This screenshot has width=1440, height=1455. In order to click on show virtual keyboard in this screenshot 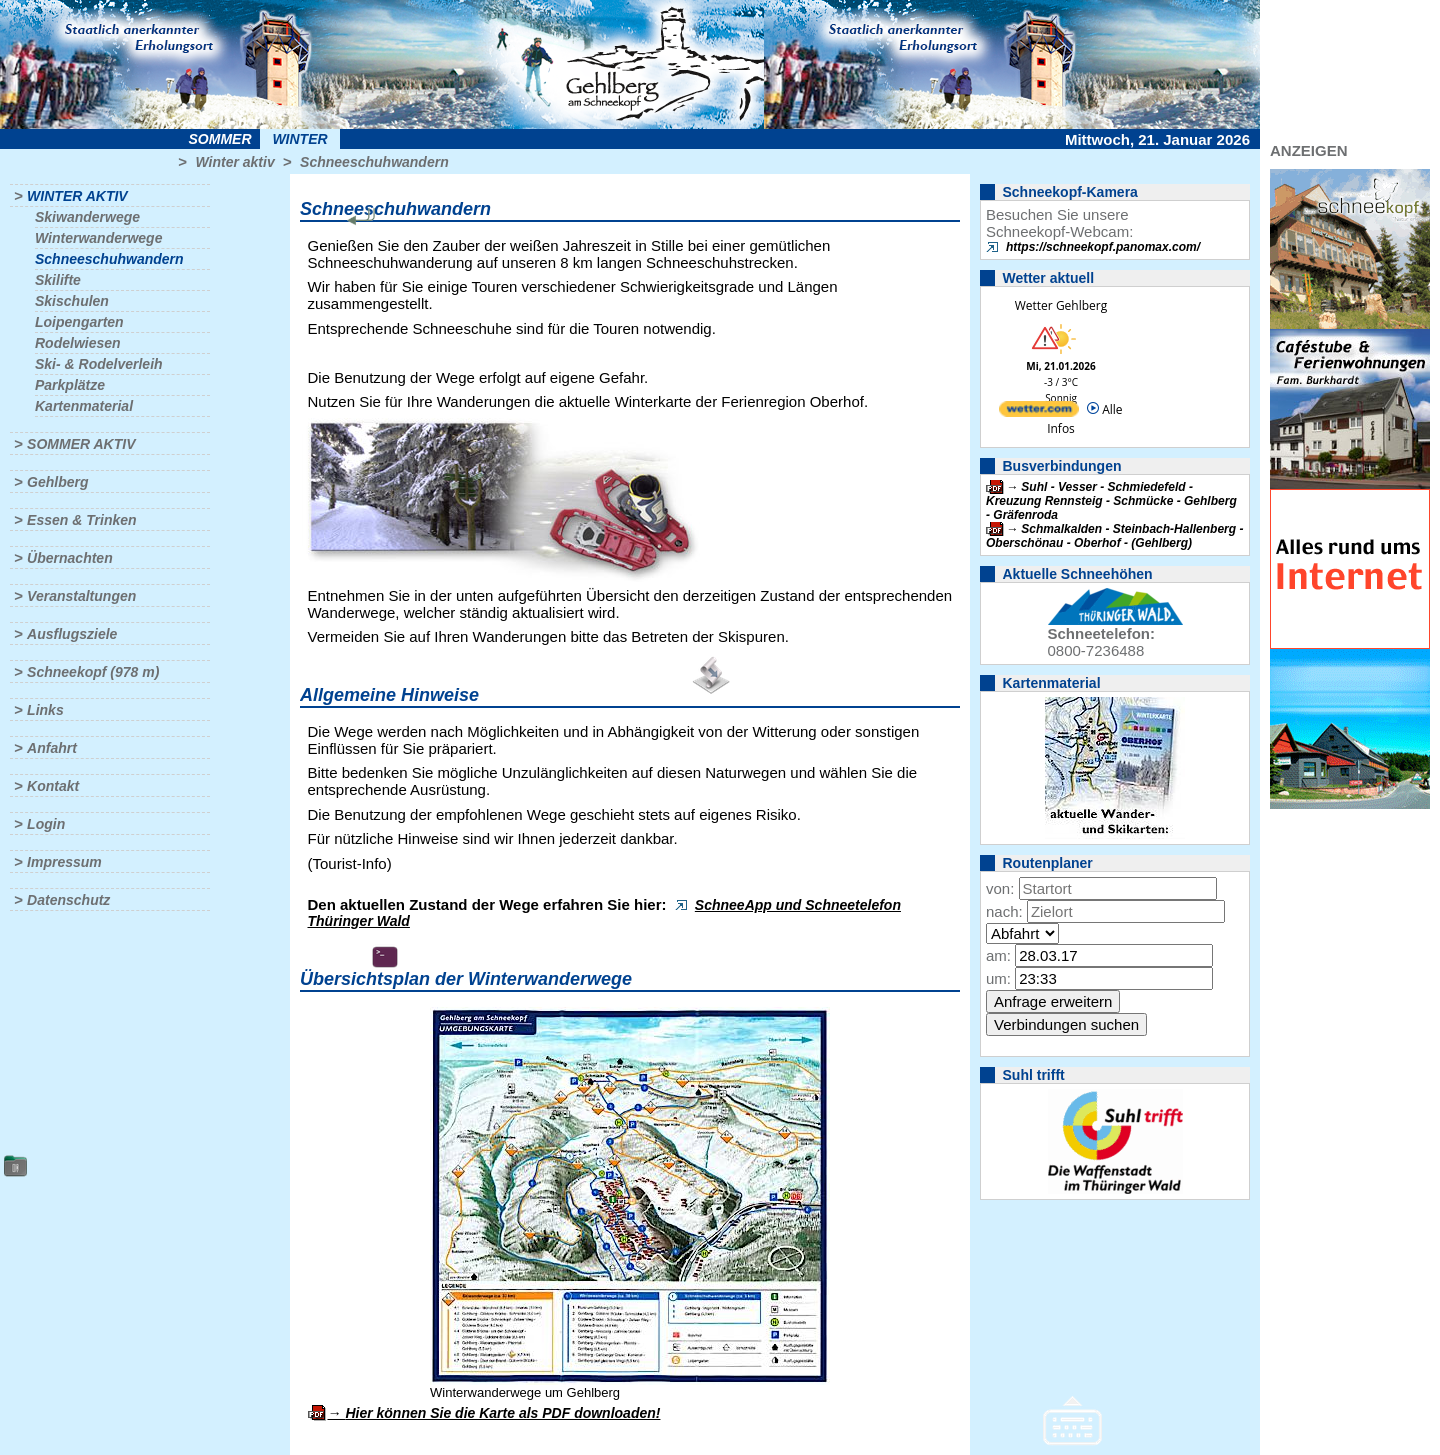, I will do `click(1072, 1420)`.